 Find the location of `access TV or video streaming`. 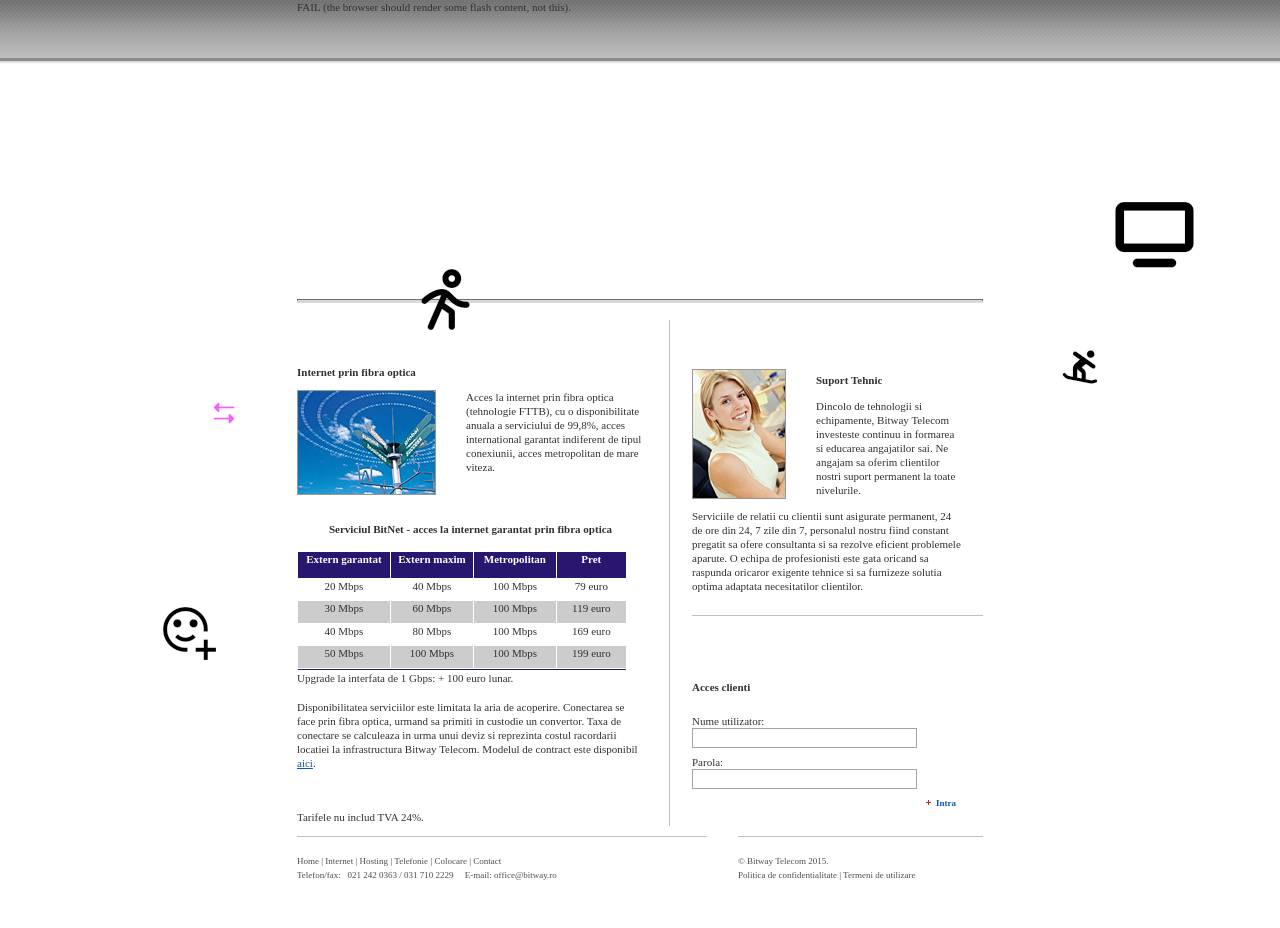

access TV or video streaming is located at coordinates (1154, 232).